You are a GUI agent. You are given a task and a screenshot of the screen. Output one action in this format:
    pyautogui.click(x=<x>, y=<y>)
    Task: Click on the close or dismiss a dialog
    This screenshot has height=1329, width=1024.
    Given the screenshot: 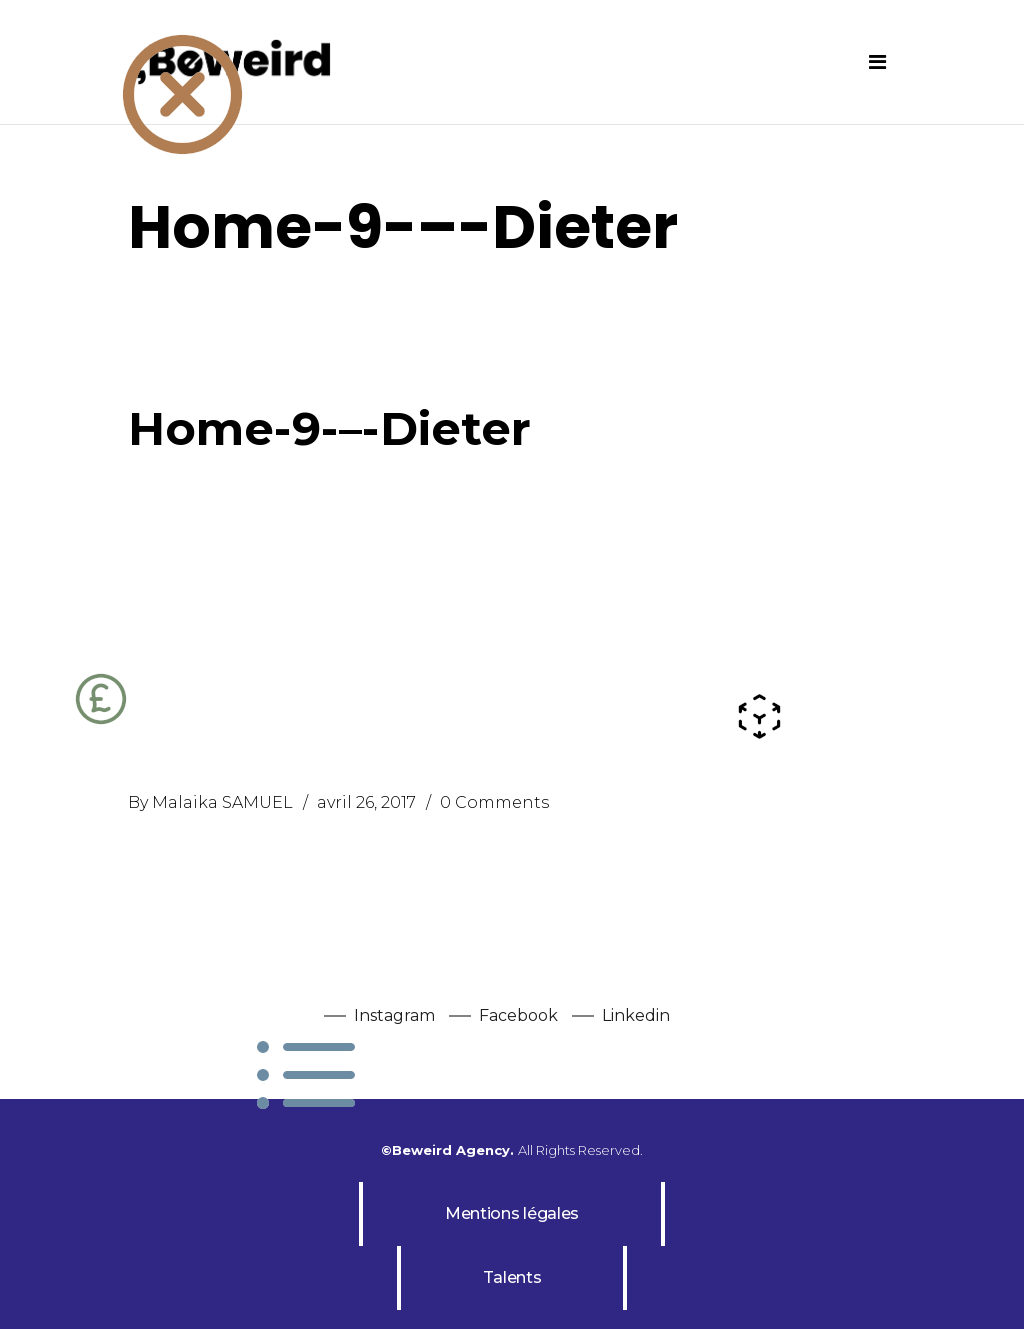 What is the action you would take?
    pyautogui.click(x=182, y=94)
    